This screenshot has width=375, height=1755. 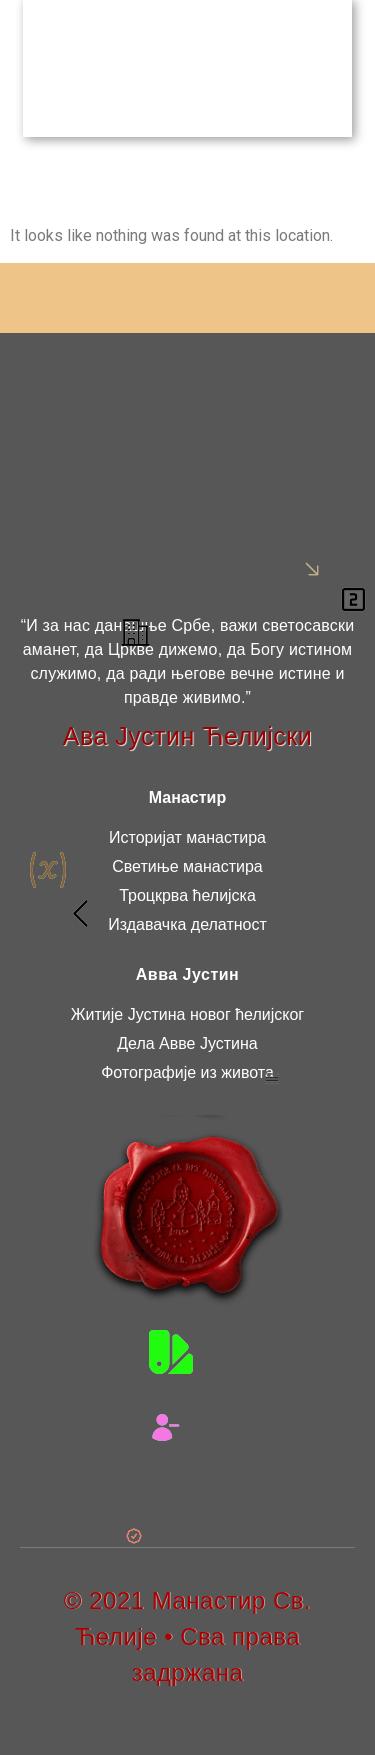 I want to click on go back to the previous screen, so click(x=80, y=913).